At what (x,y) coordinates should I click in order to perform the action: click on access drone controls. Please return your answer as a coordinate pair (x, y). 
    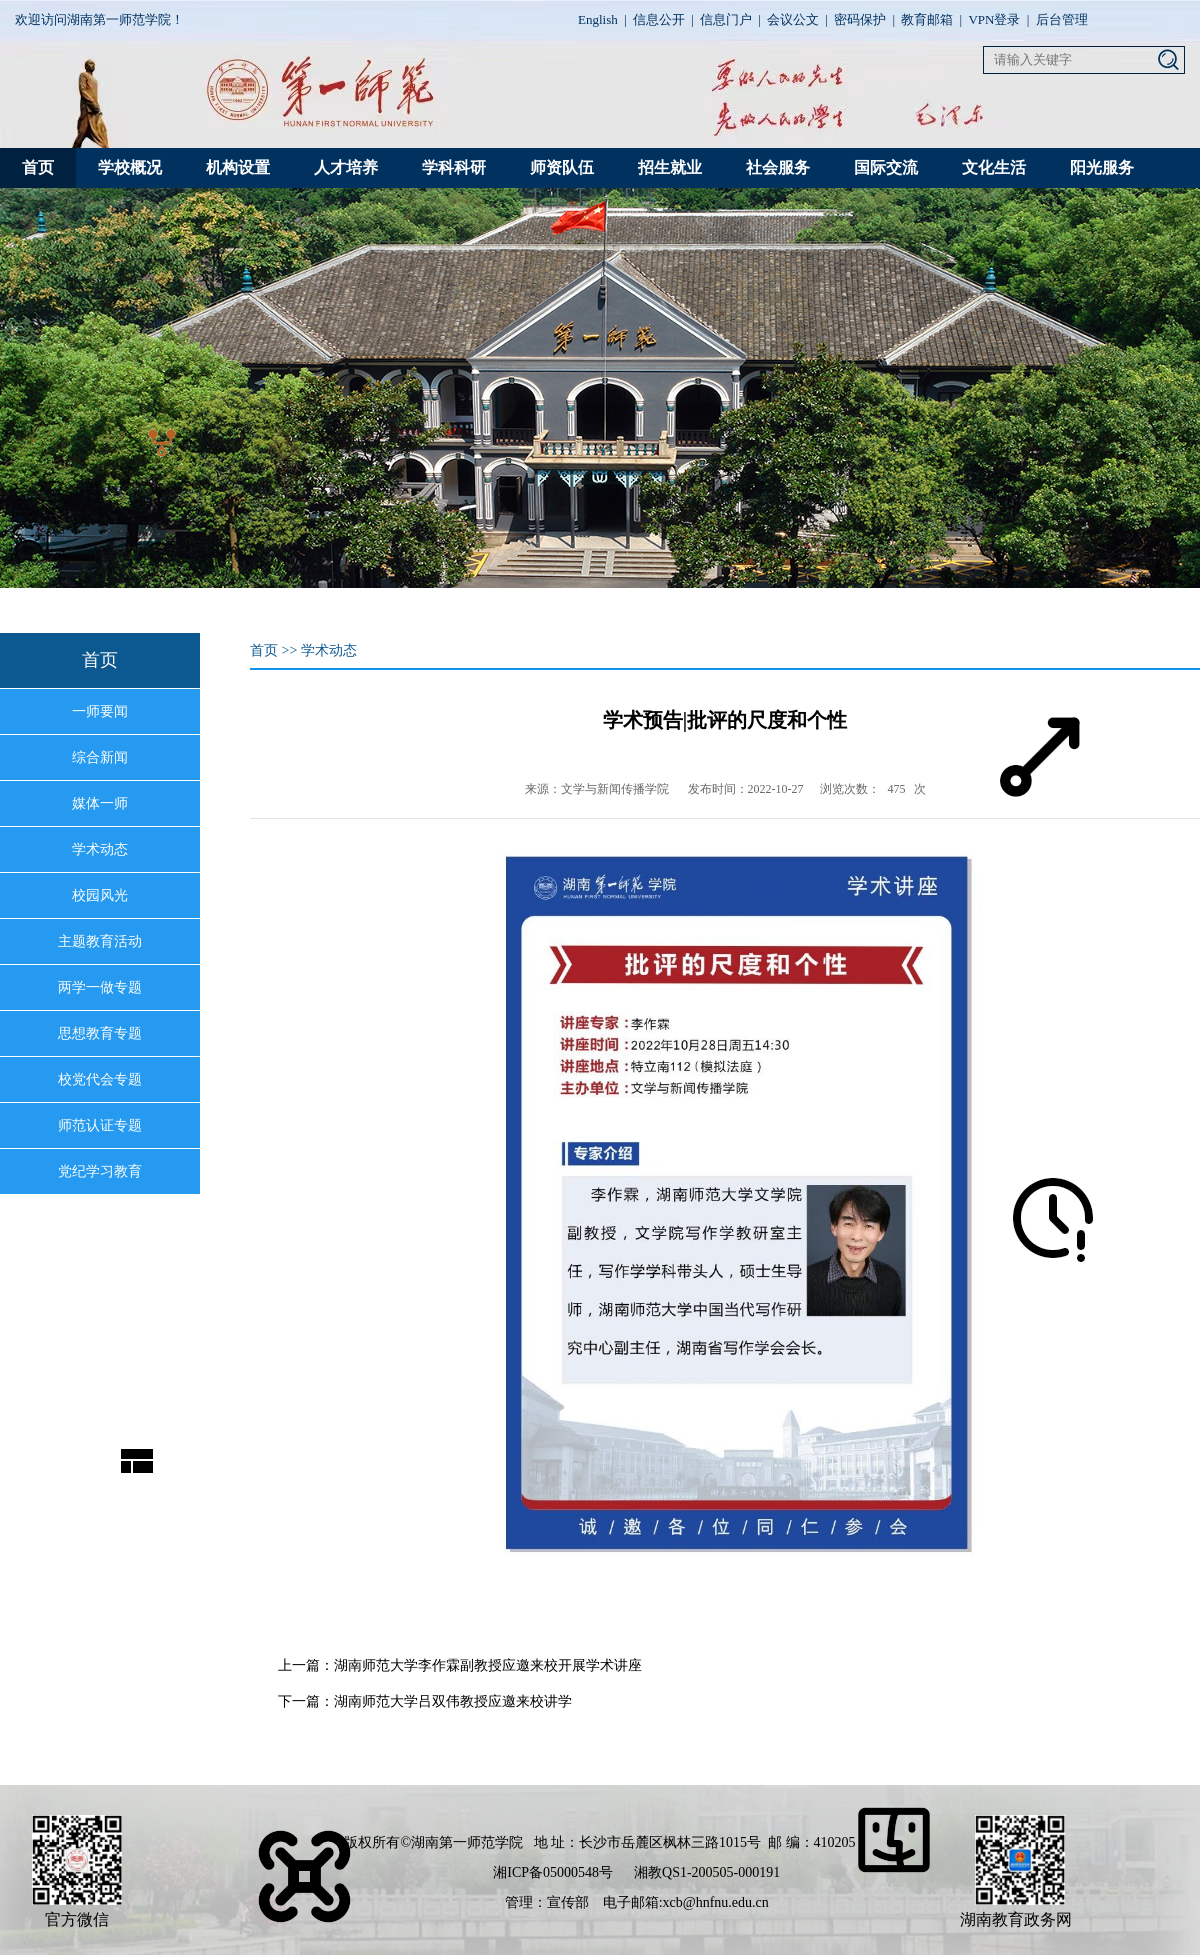
    Looking at the image, I should click on (304, 1876).